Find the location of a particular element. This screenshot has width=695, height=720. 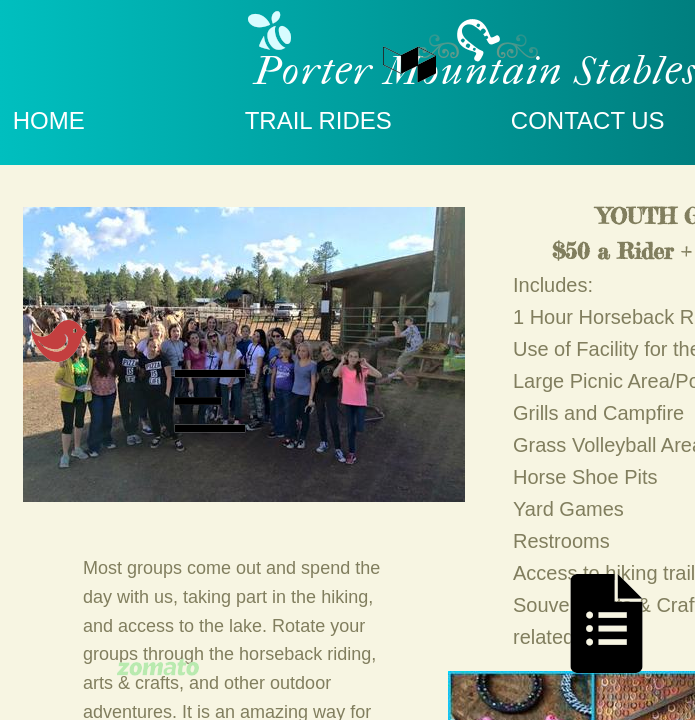

open navigation menu is located at coordinates (210, 401).